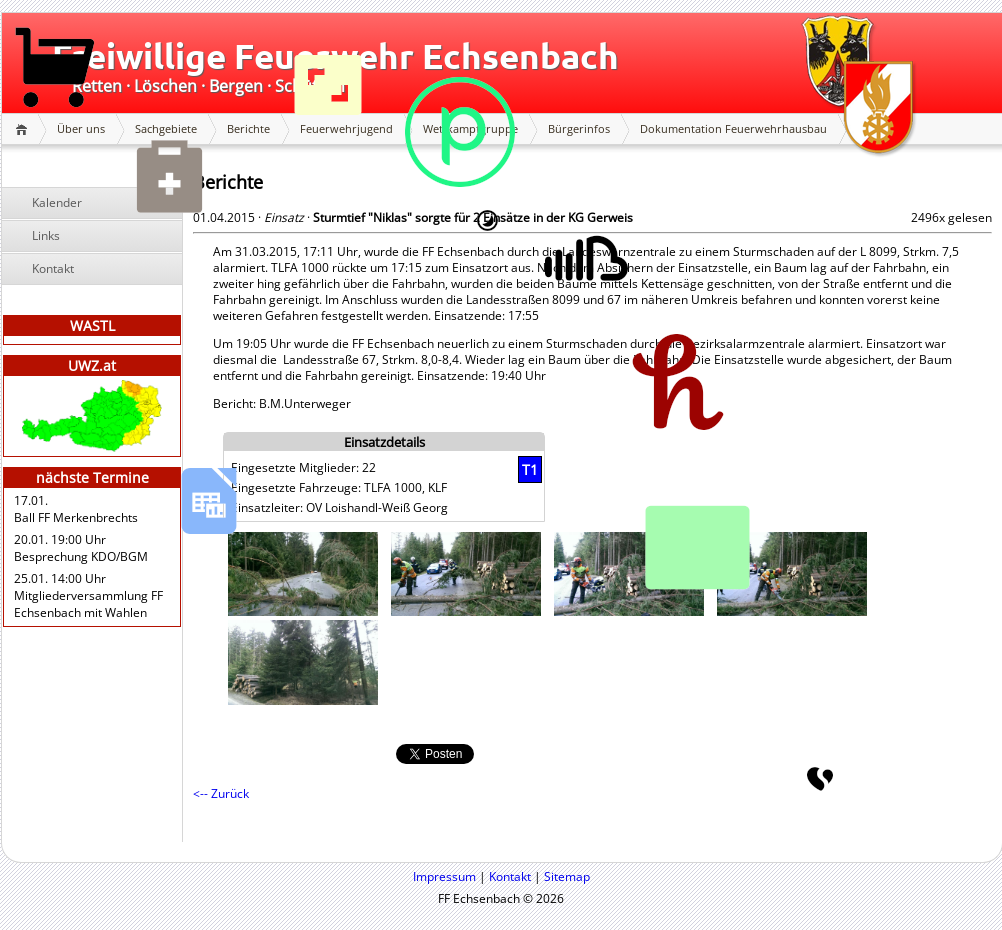 The height and width of the screenshot is (930, 1002). I want to click on access medical records or patient files, so click(169, 176).